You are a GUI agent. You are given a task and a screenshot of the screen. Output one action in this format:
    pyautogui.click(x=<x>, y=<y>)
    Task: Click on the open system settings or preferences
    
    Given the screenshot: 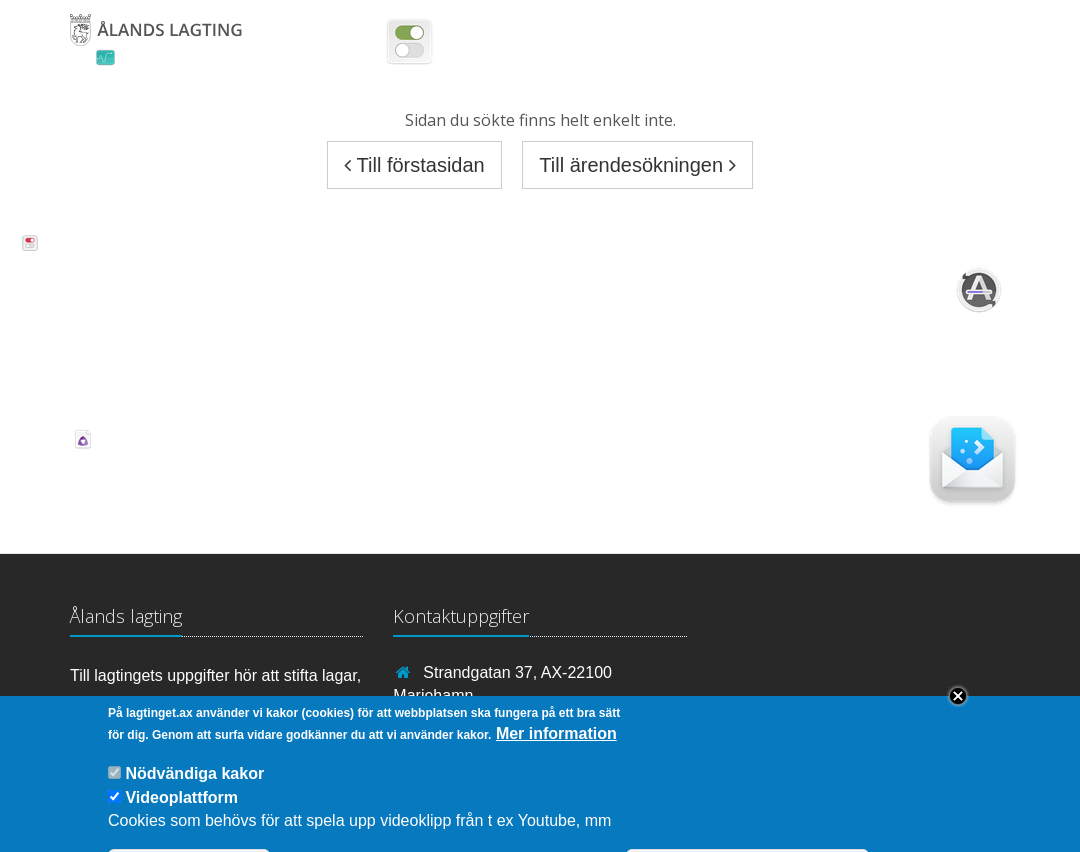 What is the action you would take?
    pyautogui.click(x=409, y=41)
    